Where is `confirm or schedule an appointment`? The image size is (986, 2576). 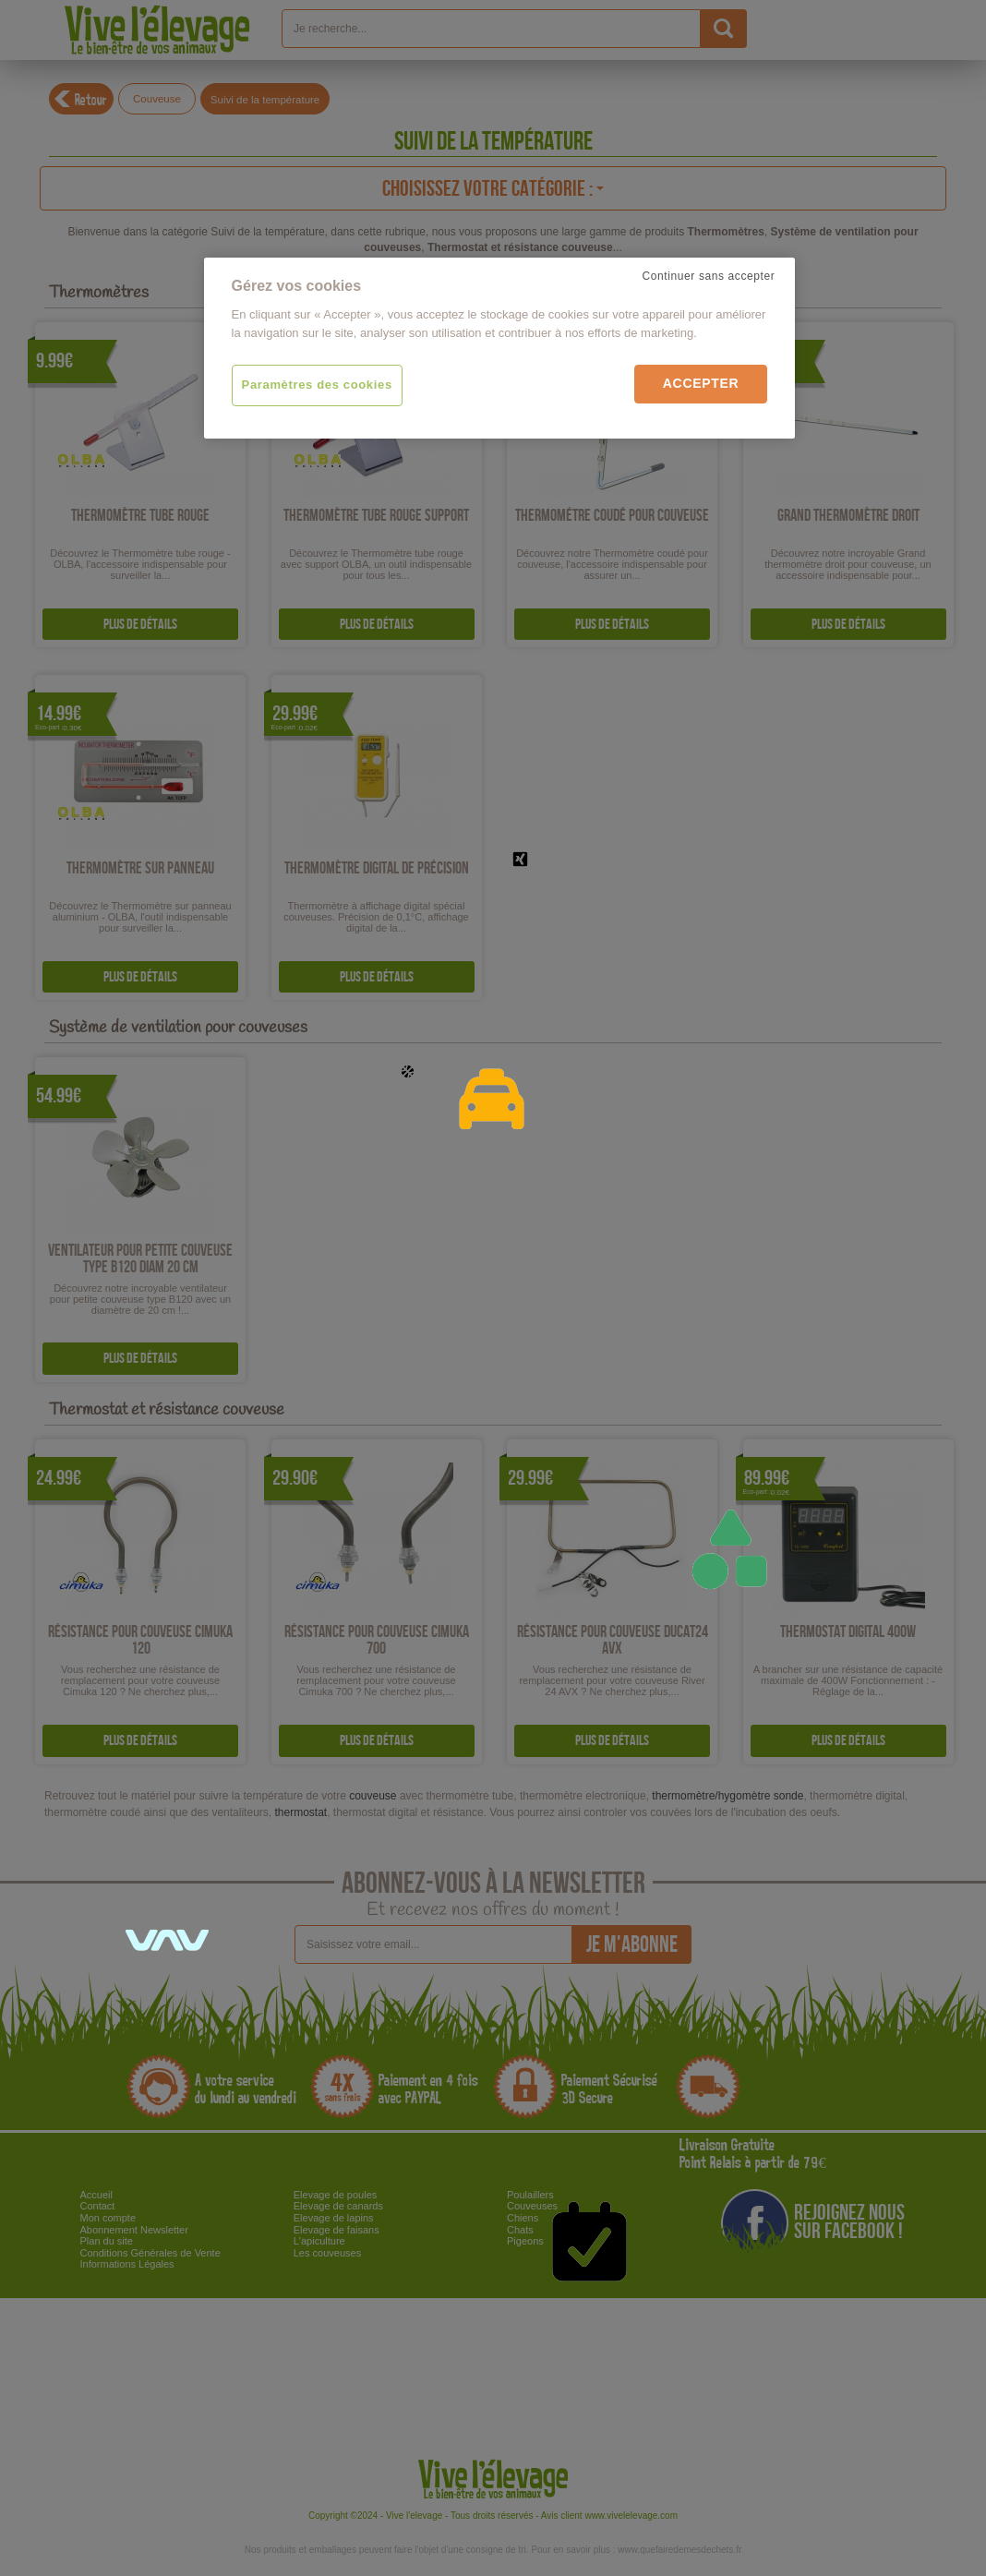 confirm or schedule an appointment is located at coordinates (589, 2244).